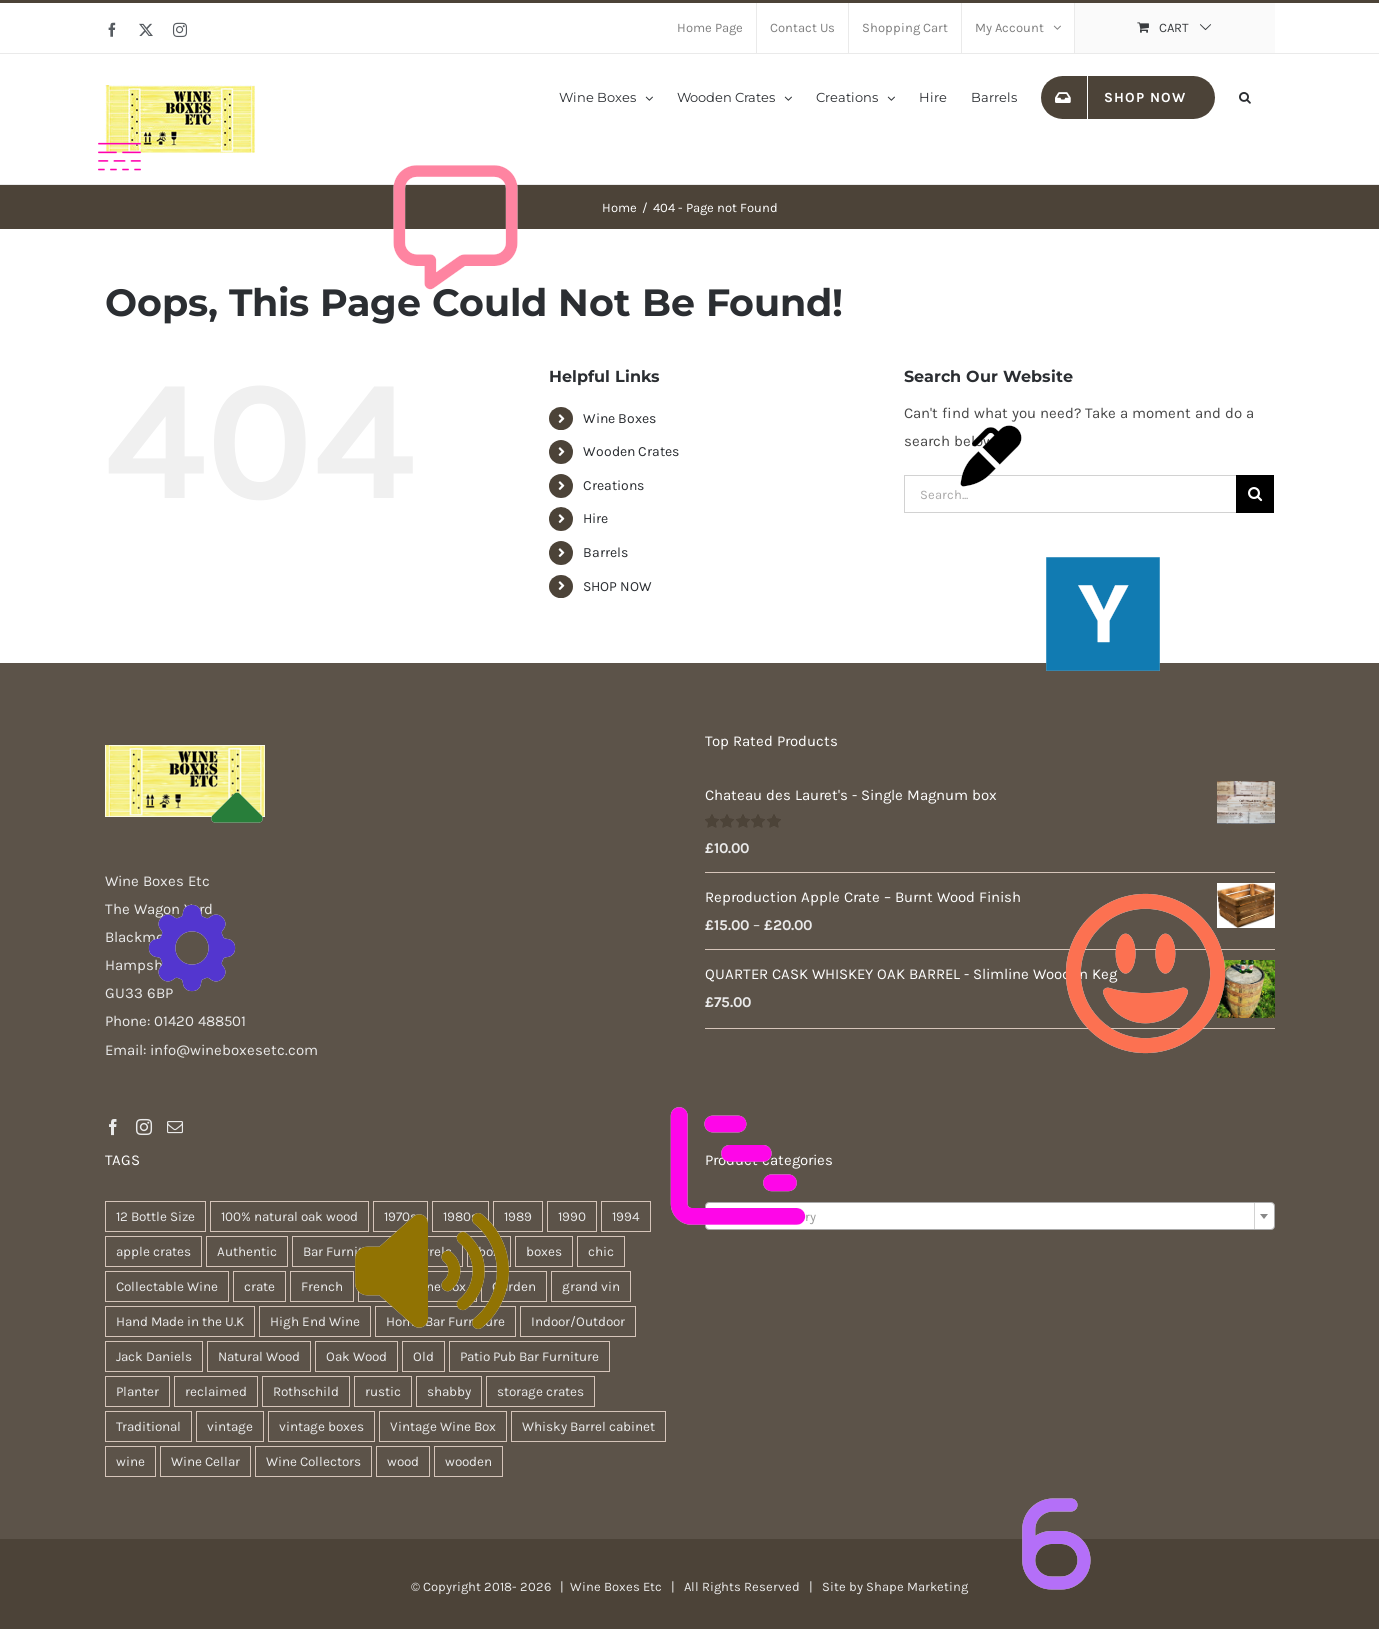 The image size is (1379, 1652). What do you see at coordinates (1058, 1544) in the screenshot?
I see `indicates the number six in a list or count` at bounding box center [1058, 1544].